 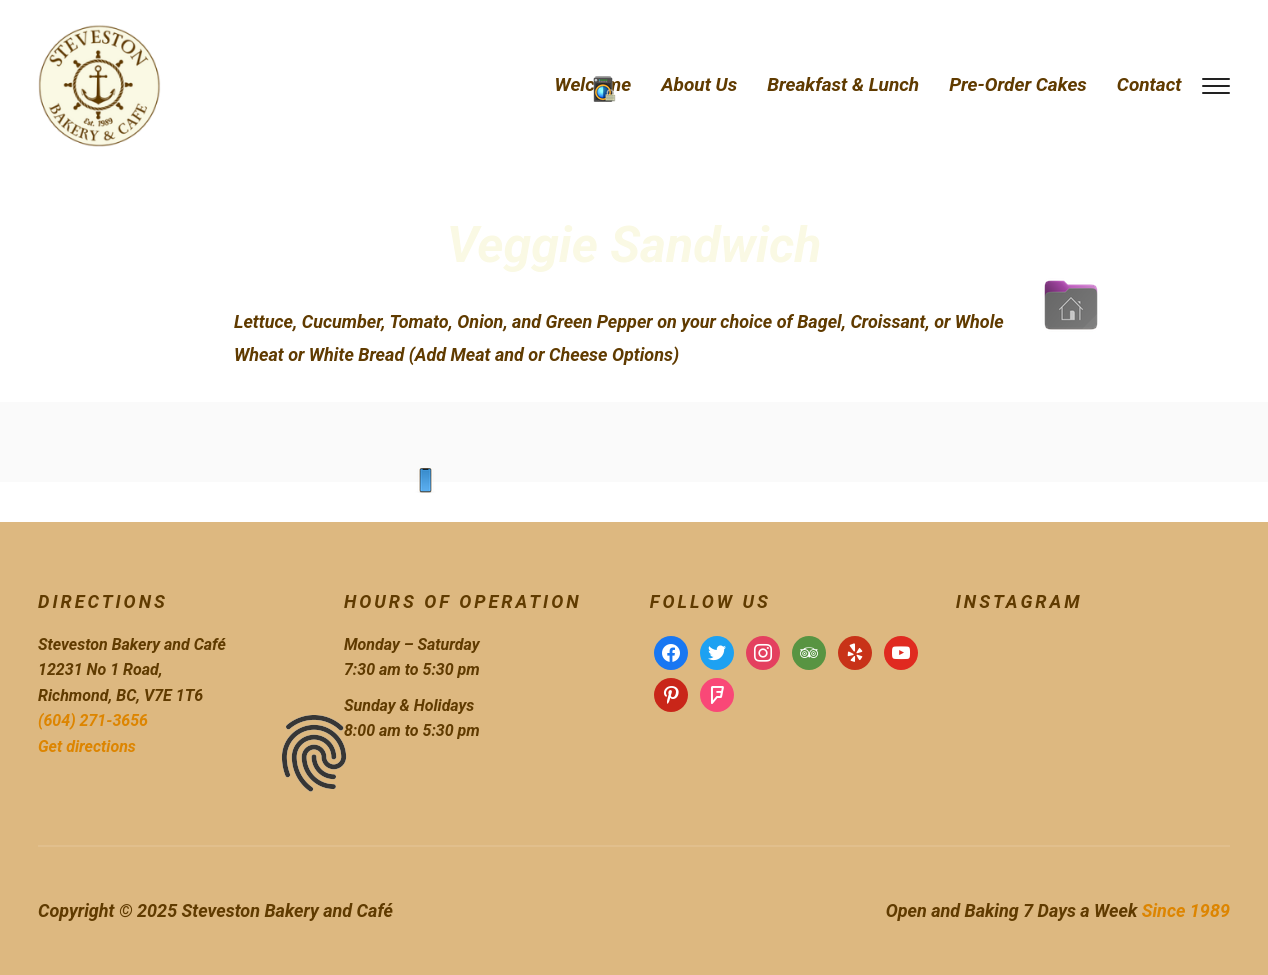 What do you see at coordinates (603, 89) in the screenshot?
I see `indicates a locked RAID 1 storage array` at bounding box center [603, 89].